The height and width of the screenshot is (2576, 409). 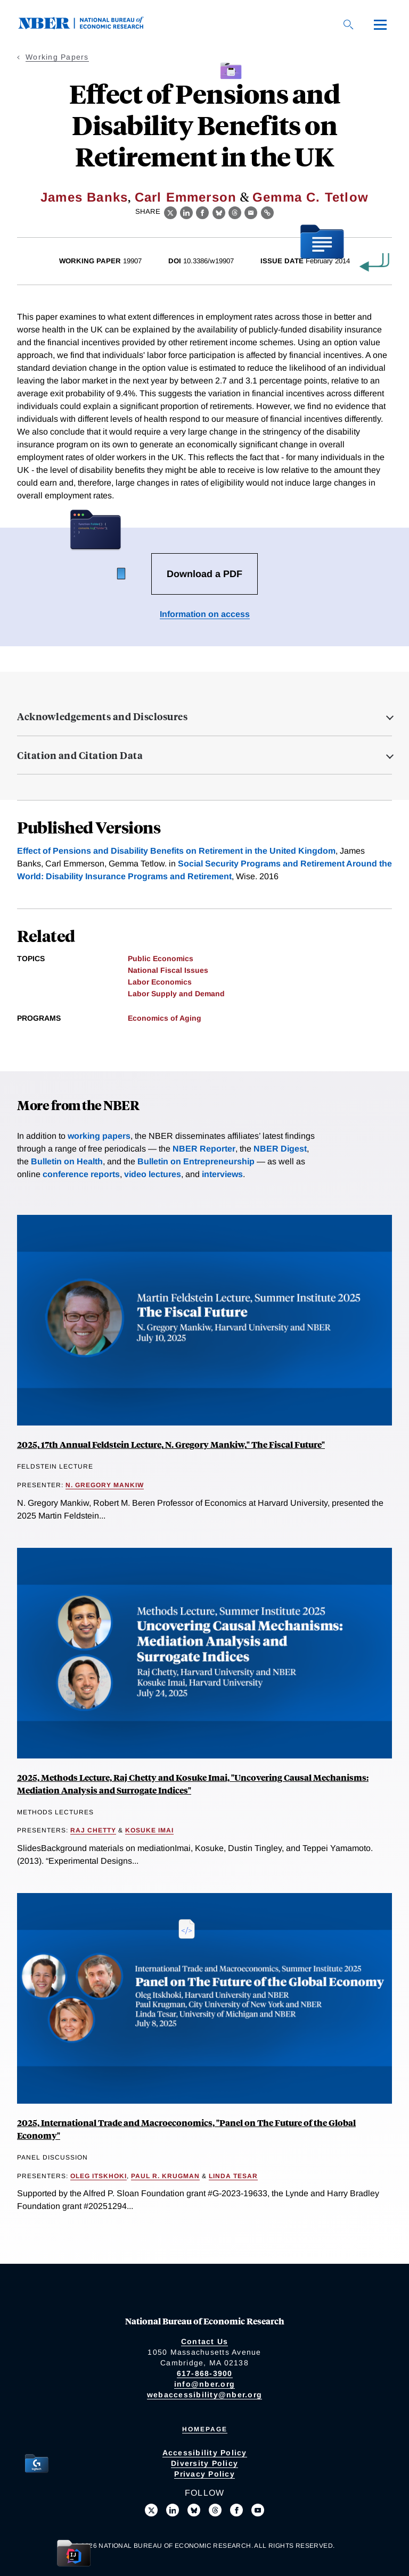 I want to click on open folder containing IntelliJ IDEA projects, so click(x=73, y=2554).